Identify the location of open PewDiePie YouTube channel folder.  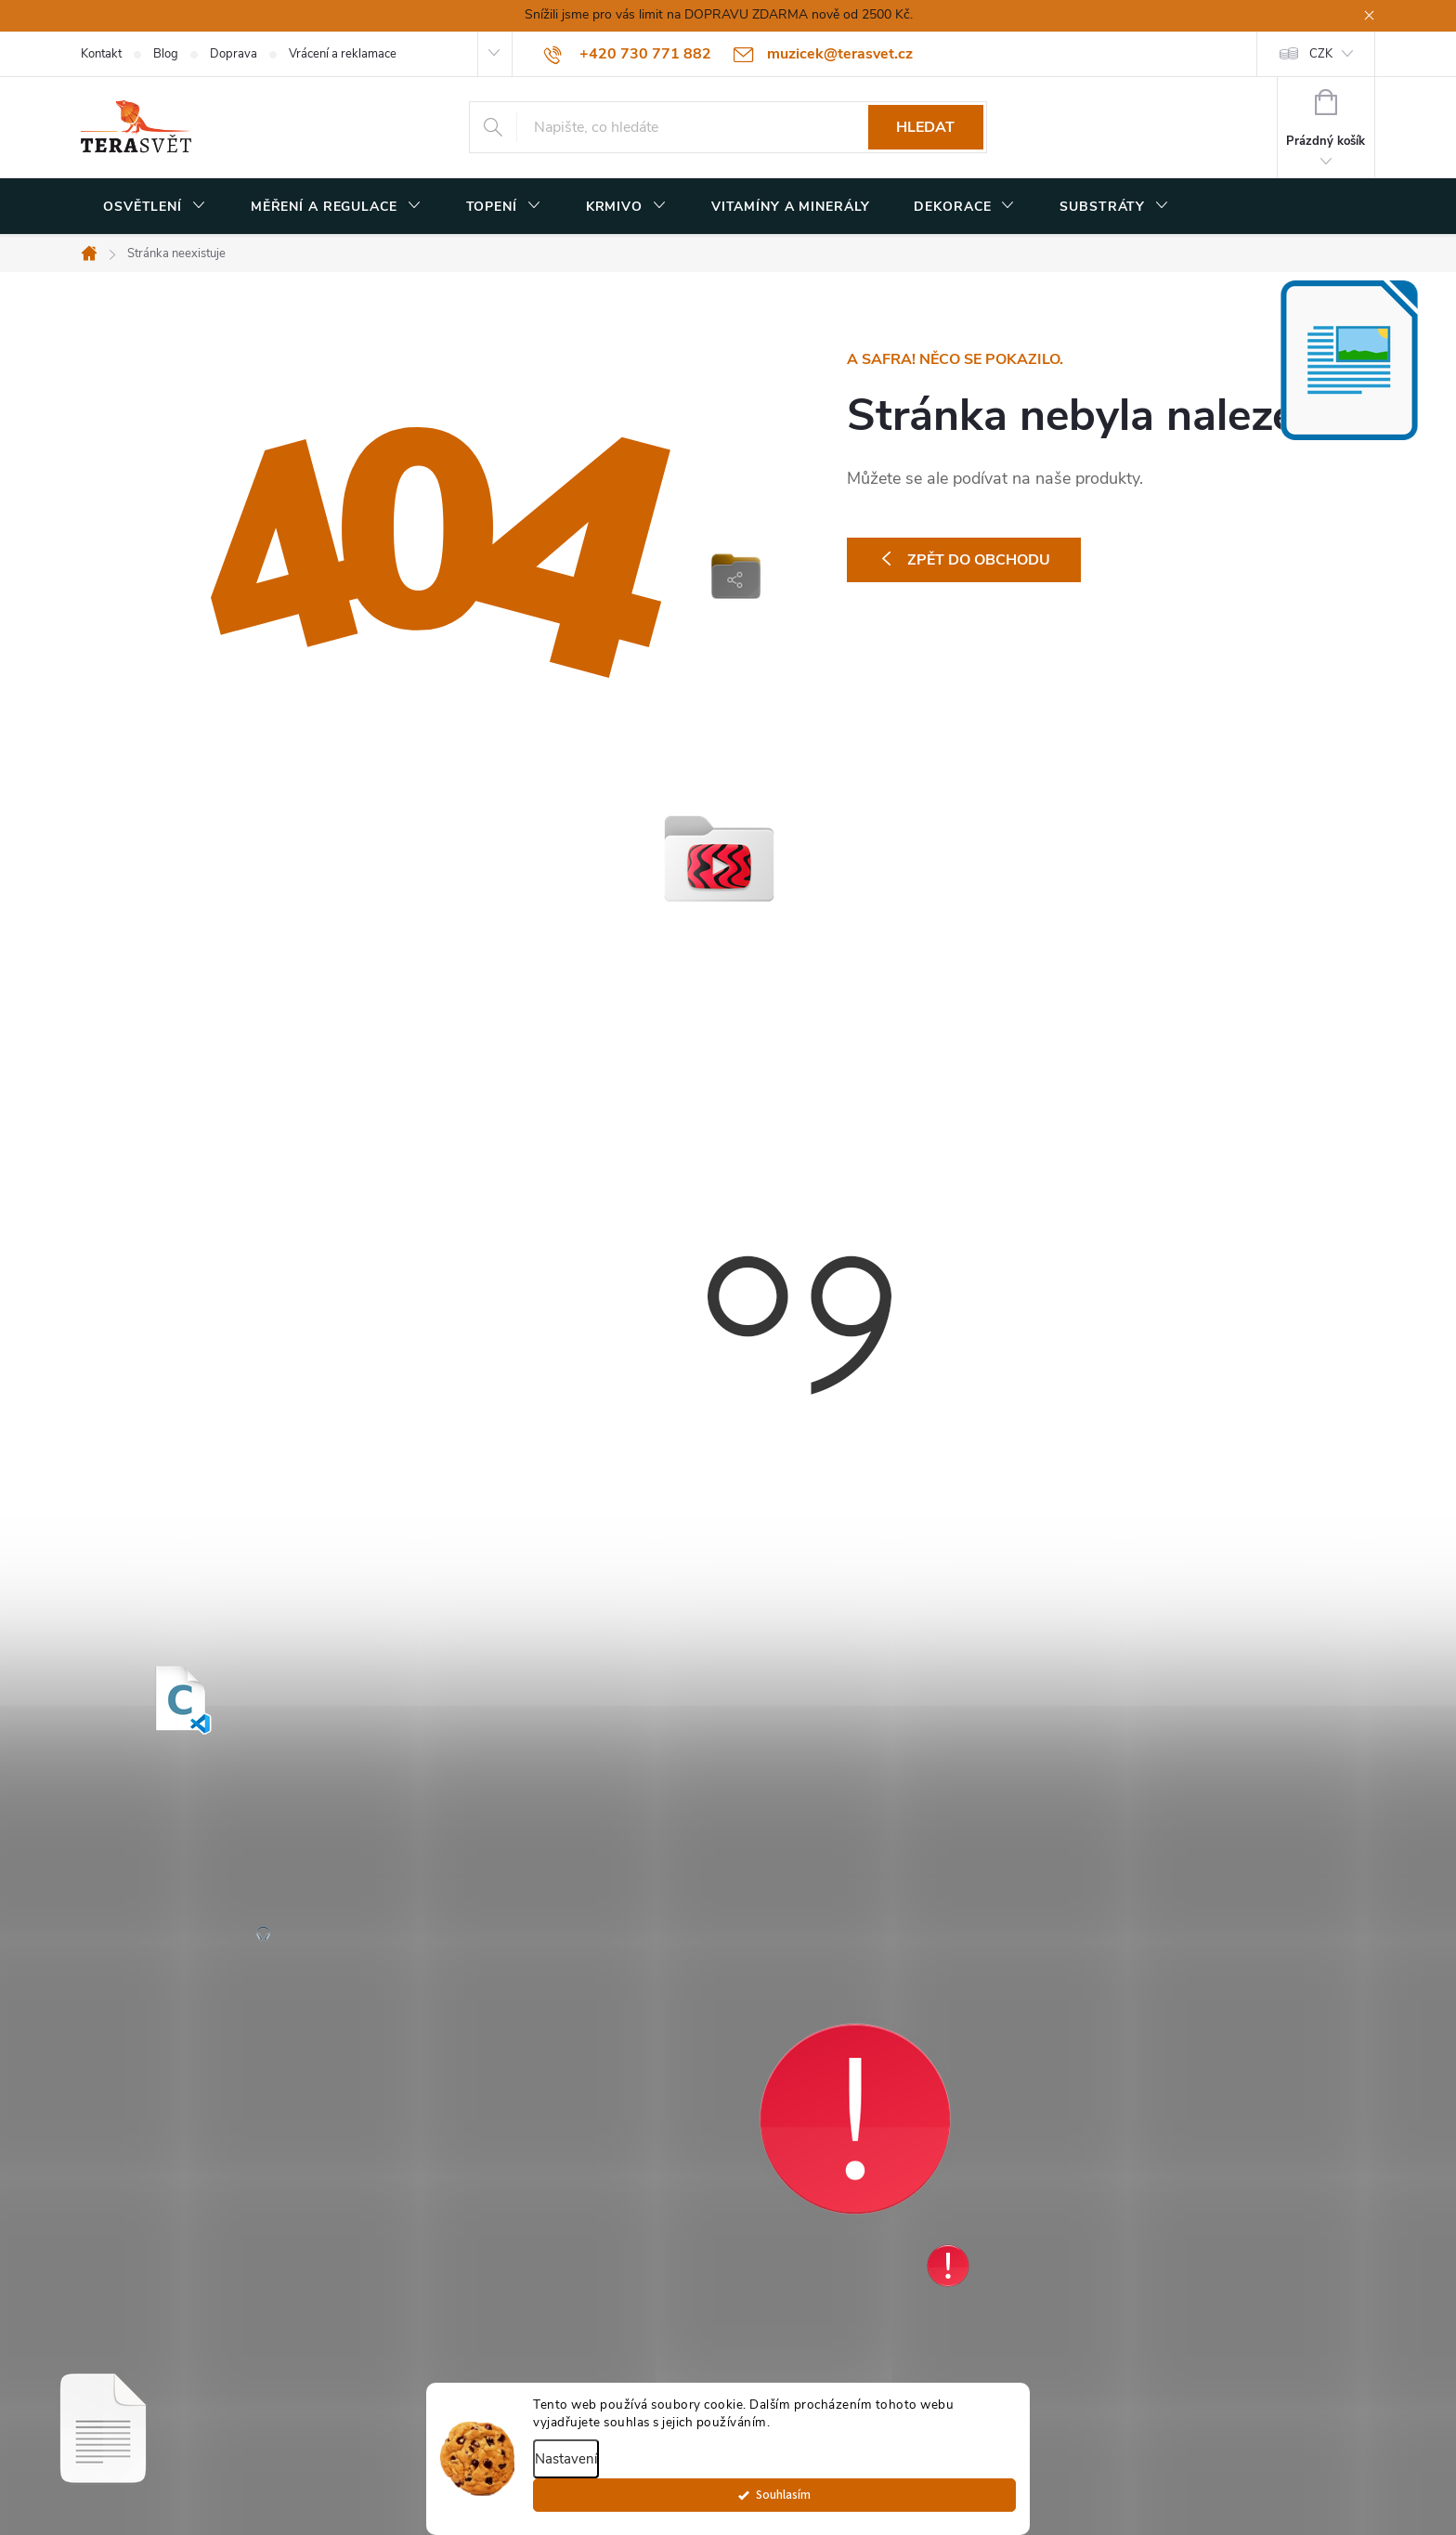
(719, 862).